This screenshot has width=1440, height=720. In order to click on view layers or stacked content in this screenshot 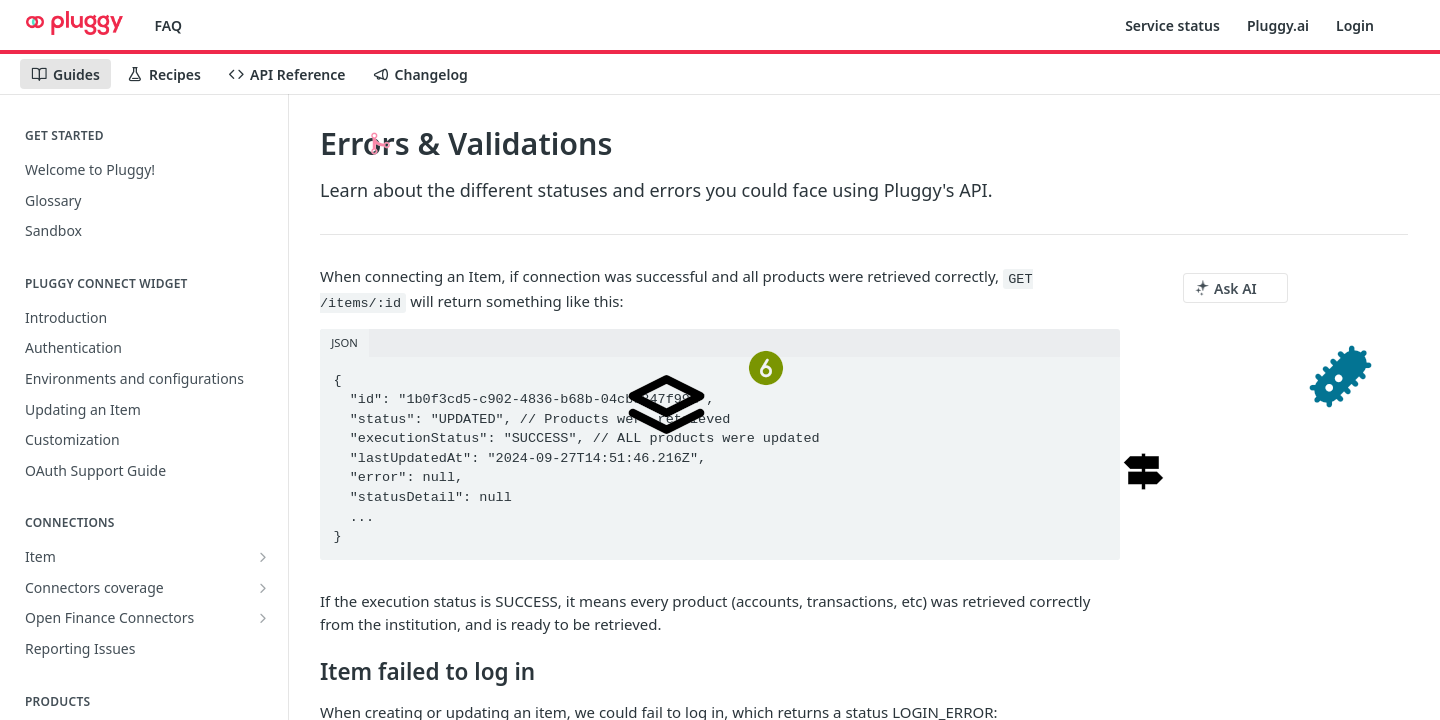, I will do `click(666, 404)`.